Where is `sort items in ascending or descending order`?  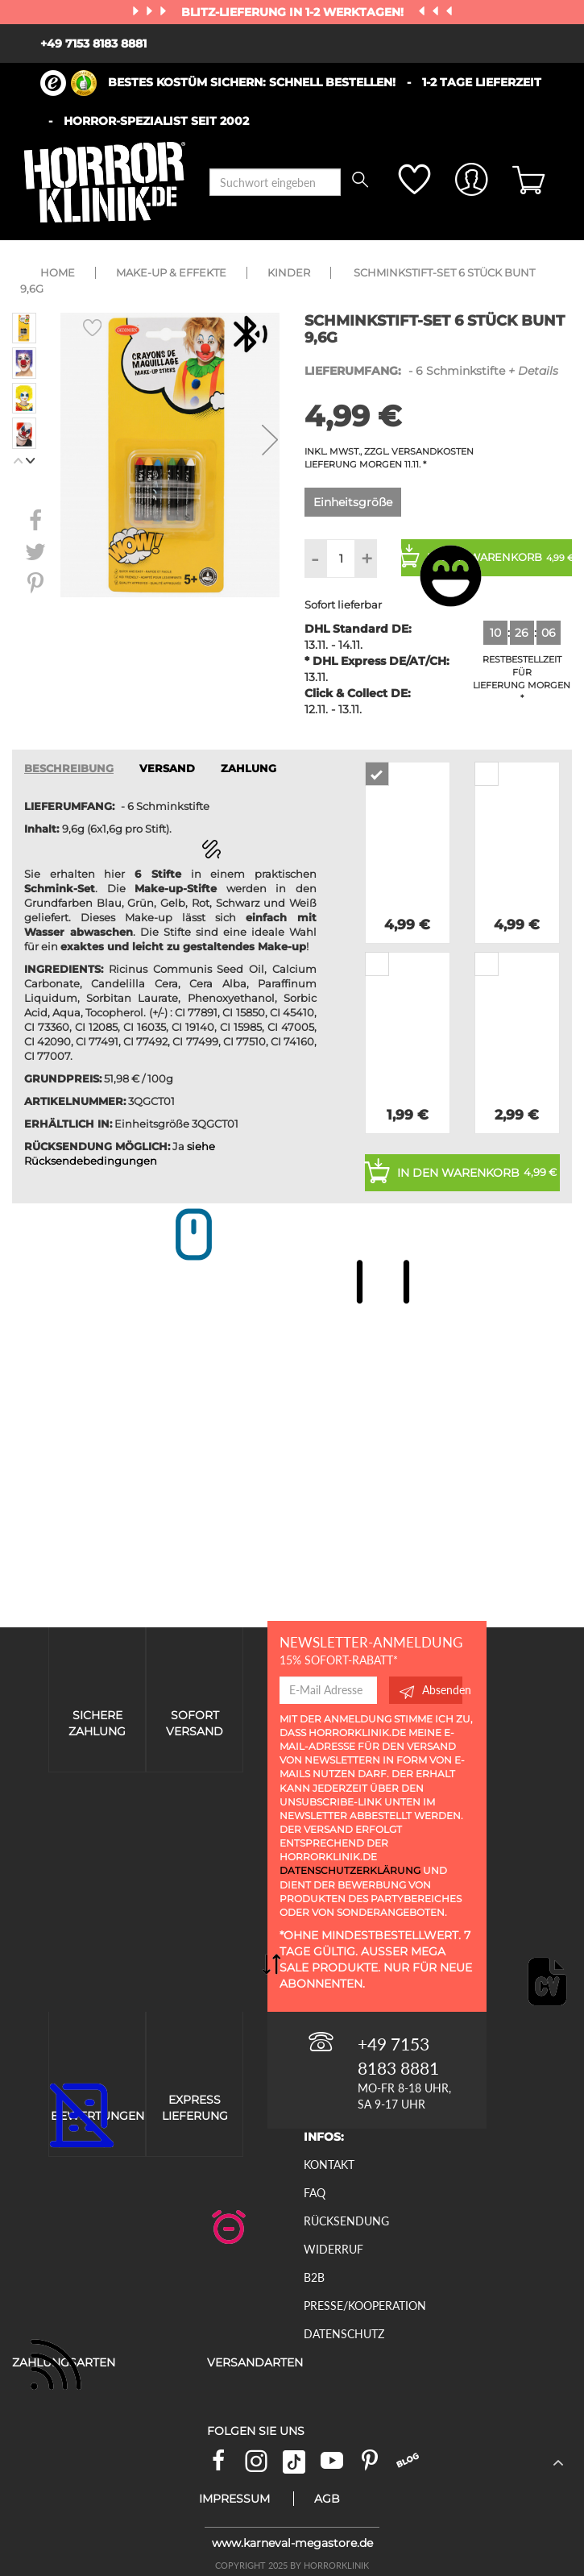
sort items in ascending or descending order is located at coordinates (271, 1964).